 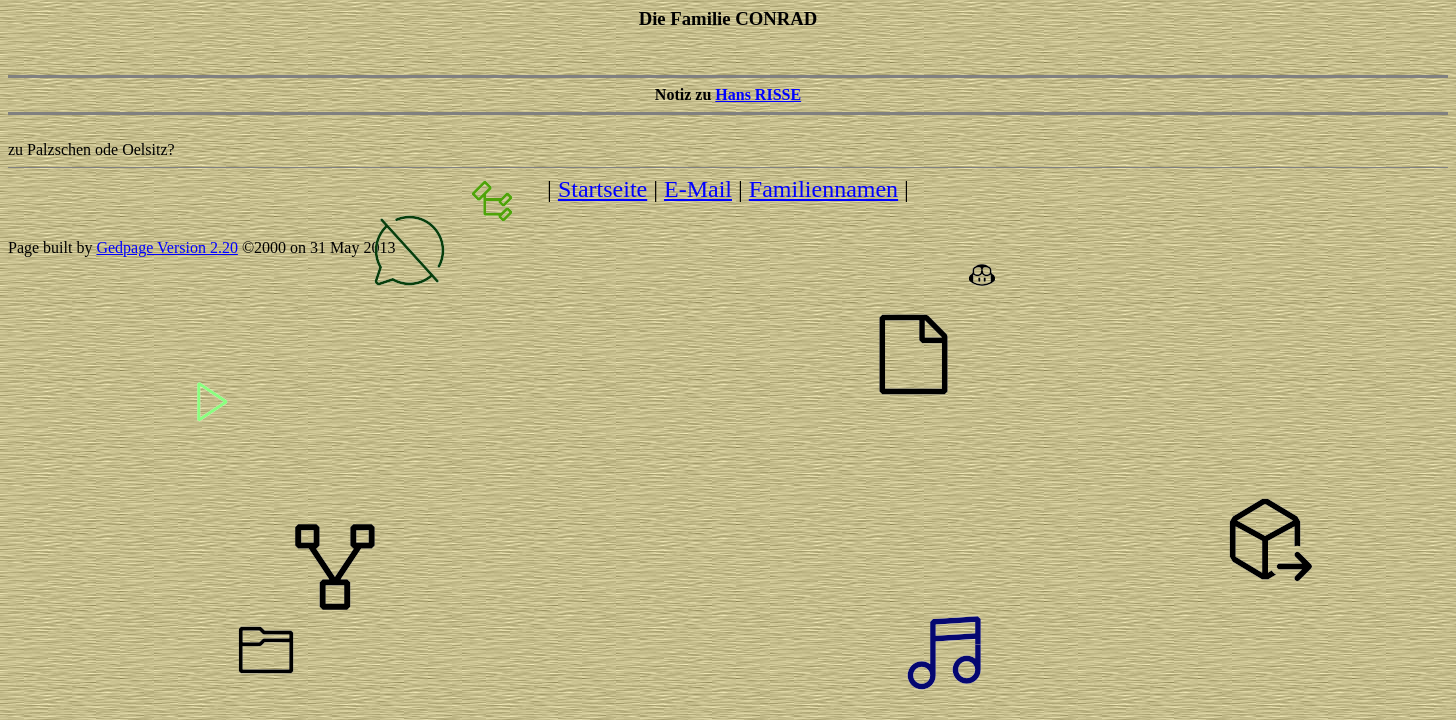 What do you see at coordinates (982, 275) in the screenshot?
I see `access GitHub Copilot AI assistant` at bounding box center [982, 275].